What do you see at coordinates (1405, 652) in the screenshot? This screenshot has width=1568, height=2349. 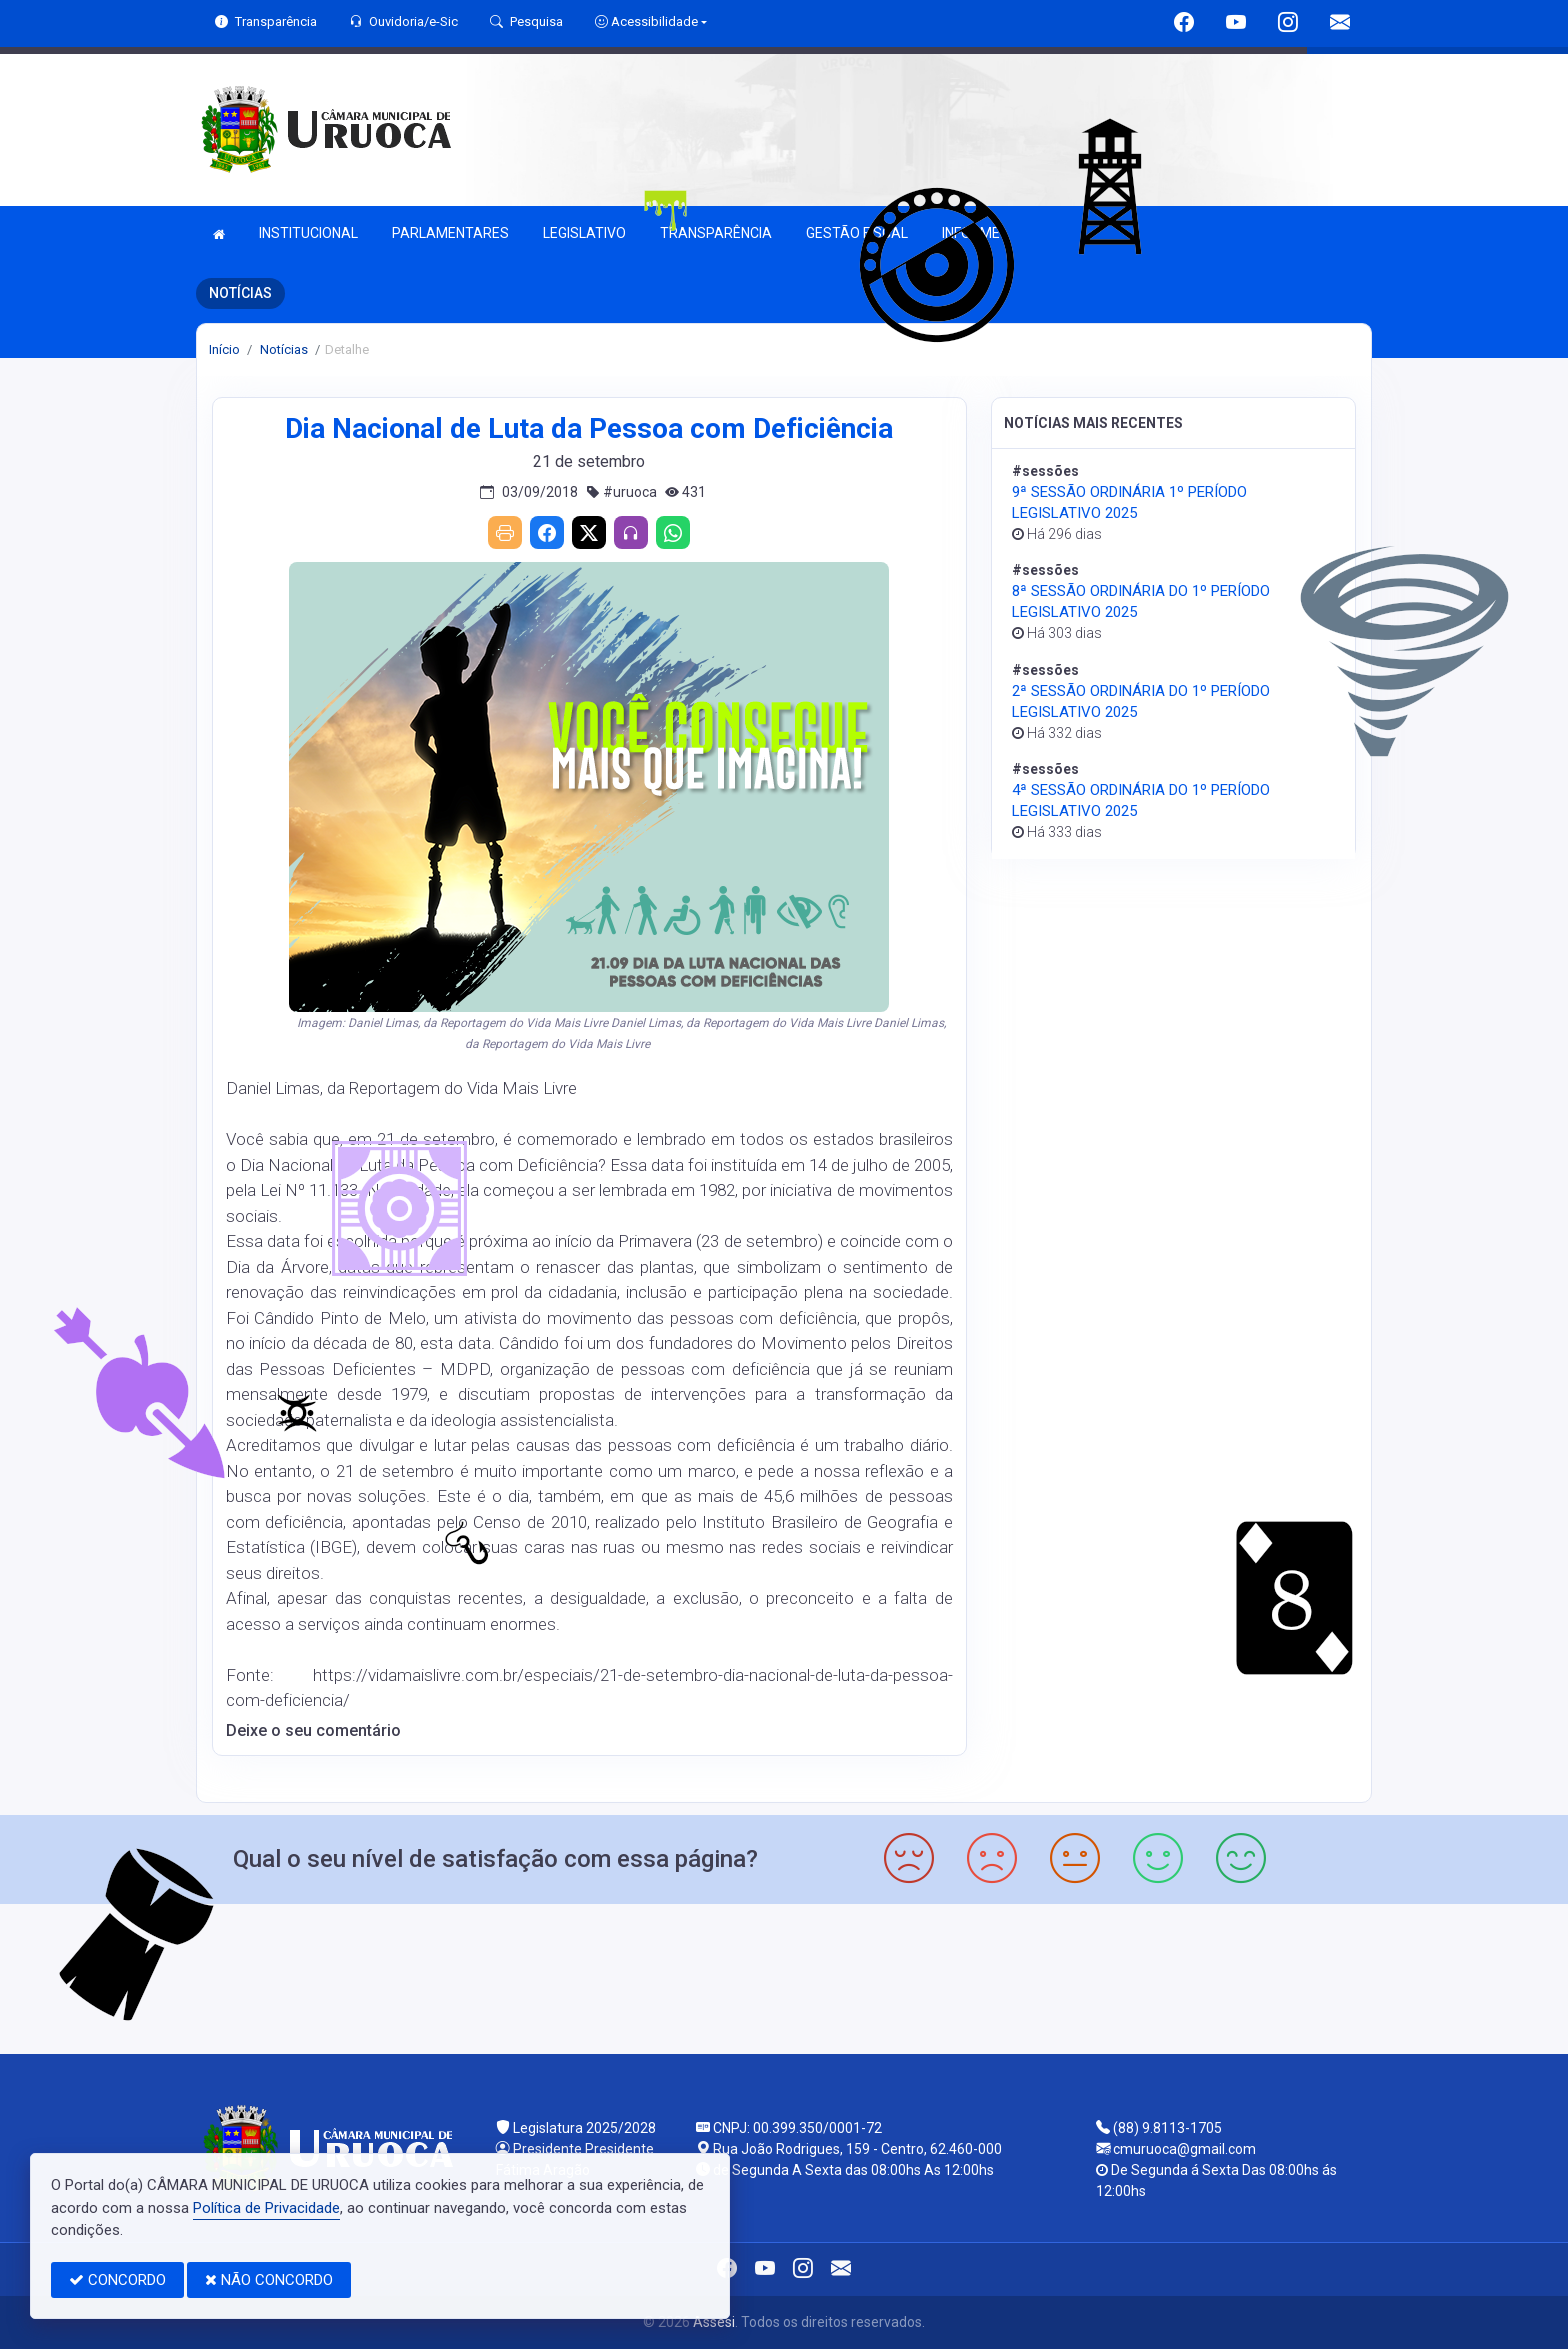 I see `indicates wind or tornado weather condition` at bounding box center [1405, 652].